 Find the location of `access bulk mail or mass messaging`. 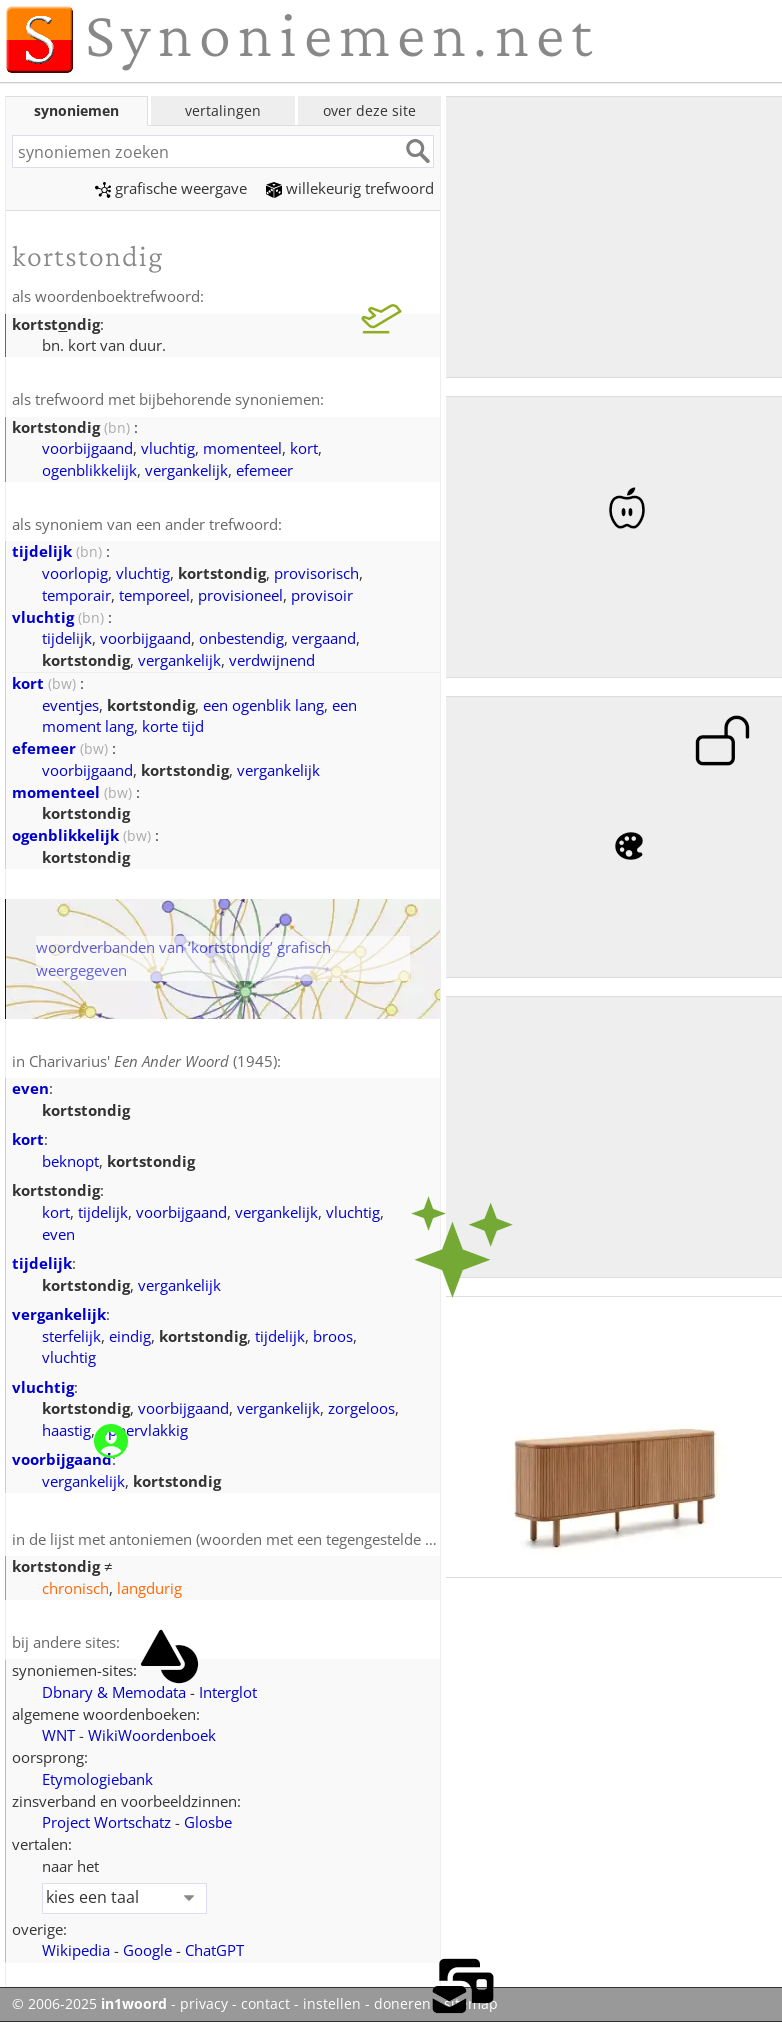

access bulk mail or mass messaging is located at coordinates (463, 1986).